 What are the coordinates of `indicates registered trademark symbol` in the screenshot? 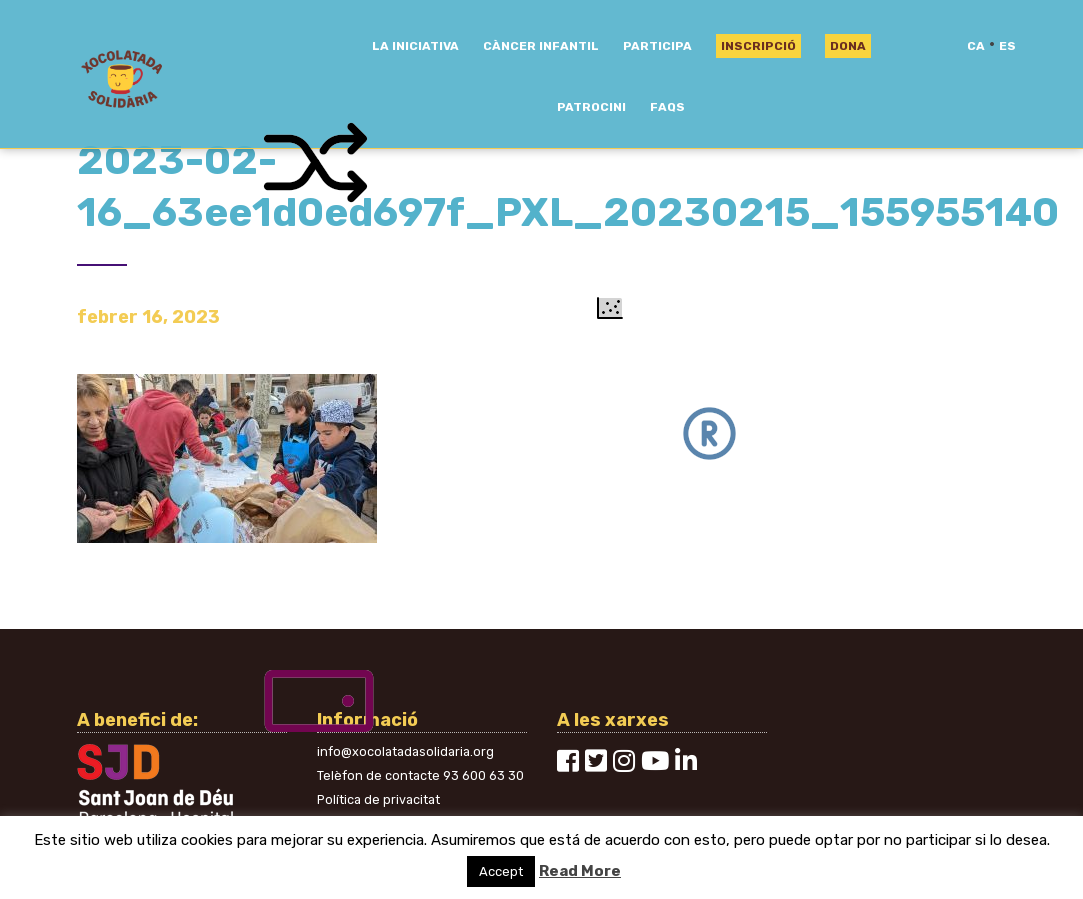 It's located at (709, 433).